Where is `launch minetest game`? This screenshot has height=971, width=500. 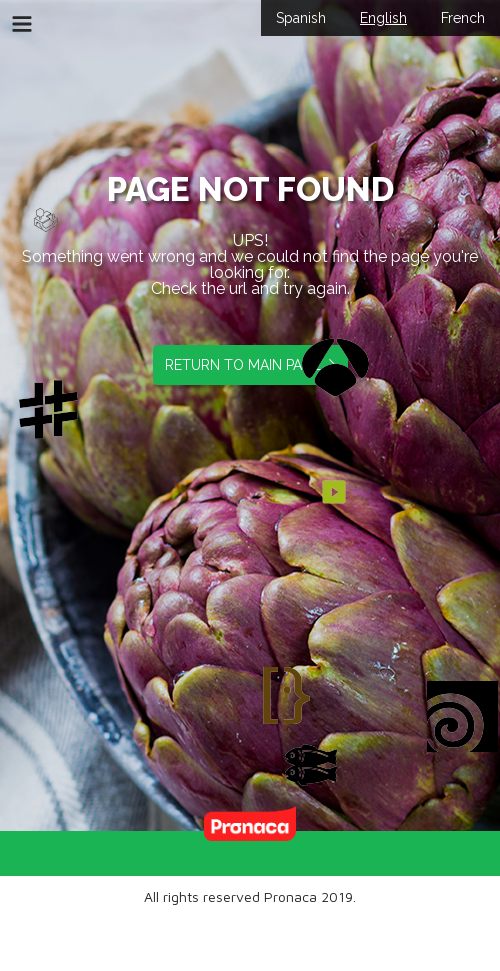 launch minetest game is located at coordinates (46, 220).